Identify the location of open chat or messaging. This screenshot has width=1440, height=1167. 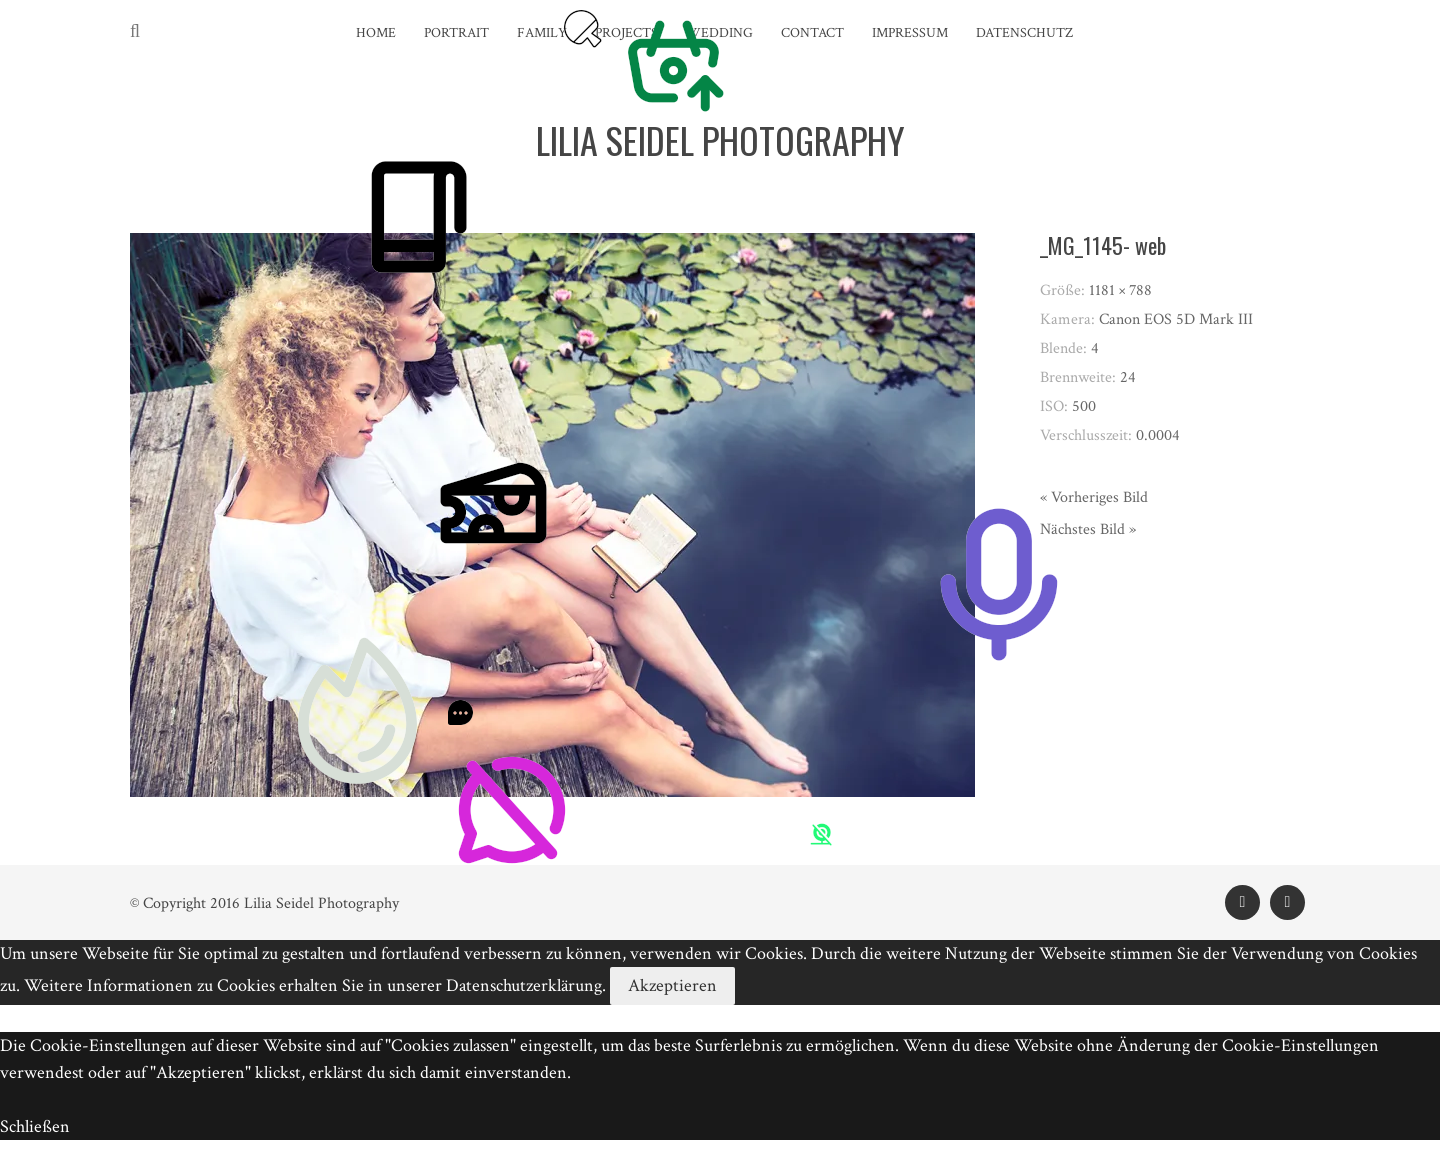
(460, 713).